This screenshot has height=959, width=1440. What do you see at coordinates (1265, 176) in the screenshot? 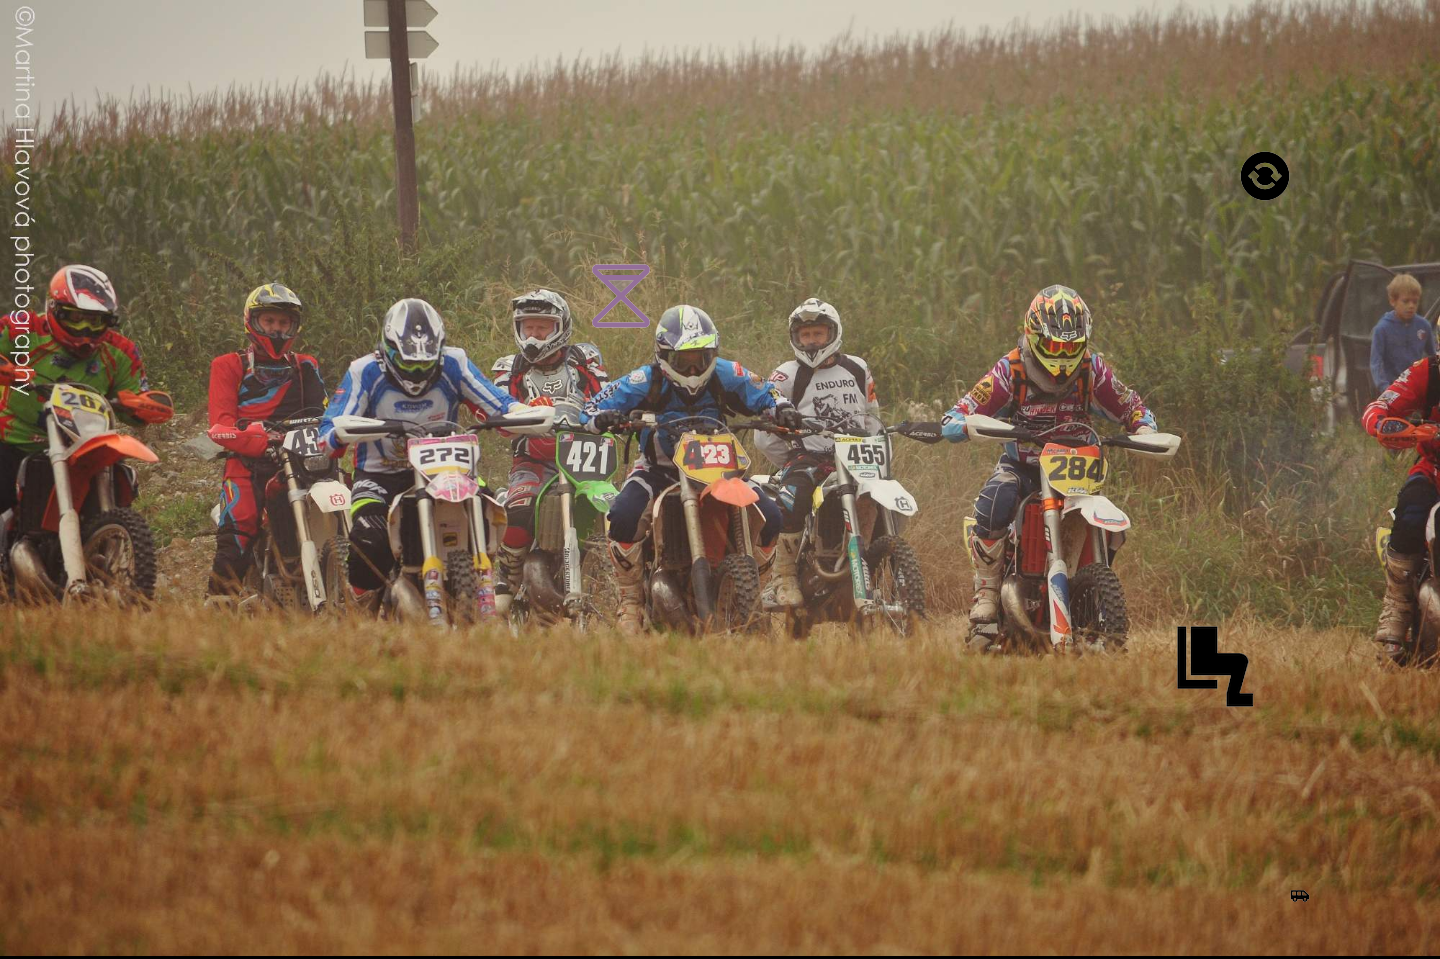
I see `sync data or refresh content` at bounding box center [1265, 176].